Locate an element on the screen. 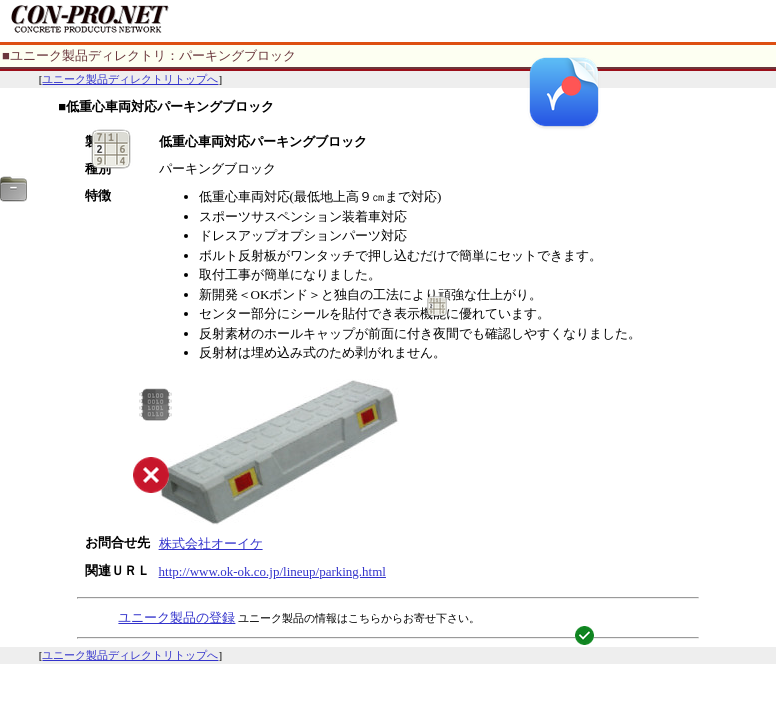 The image size is (776, 720). open the nautilus file manager is located at coordinates (13, 188).